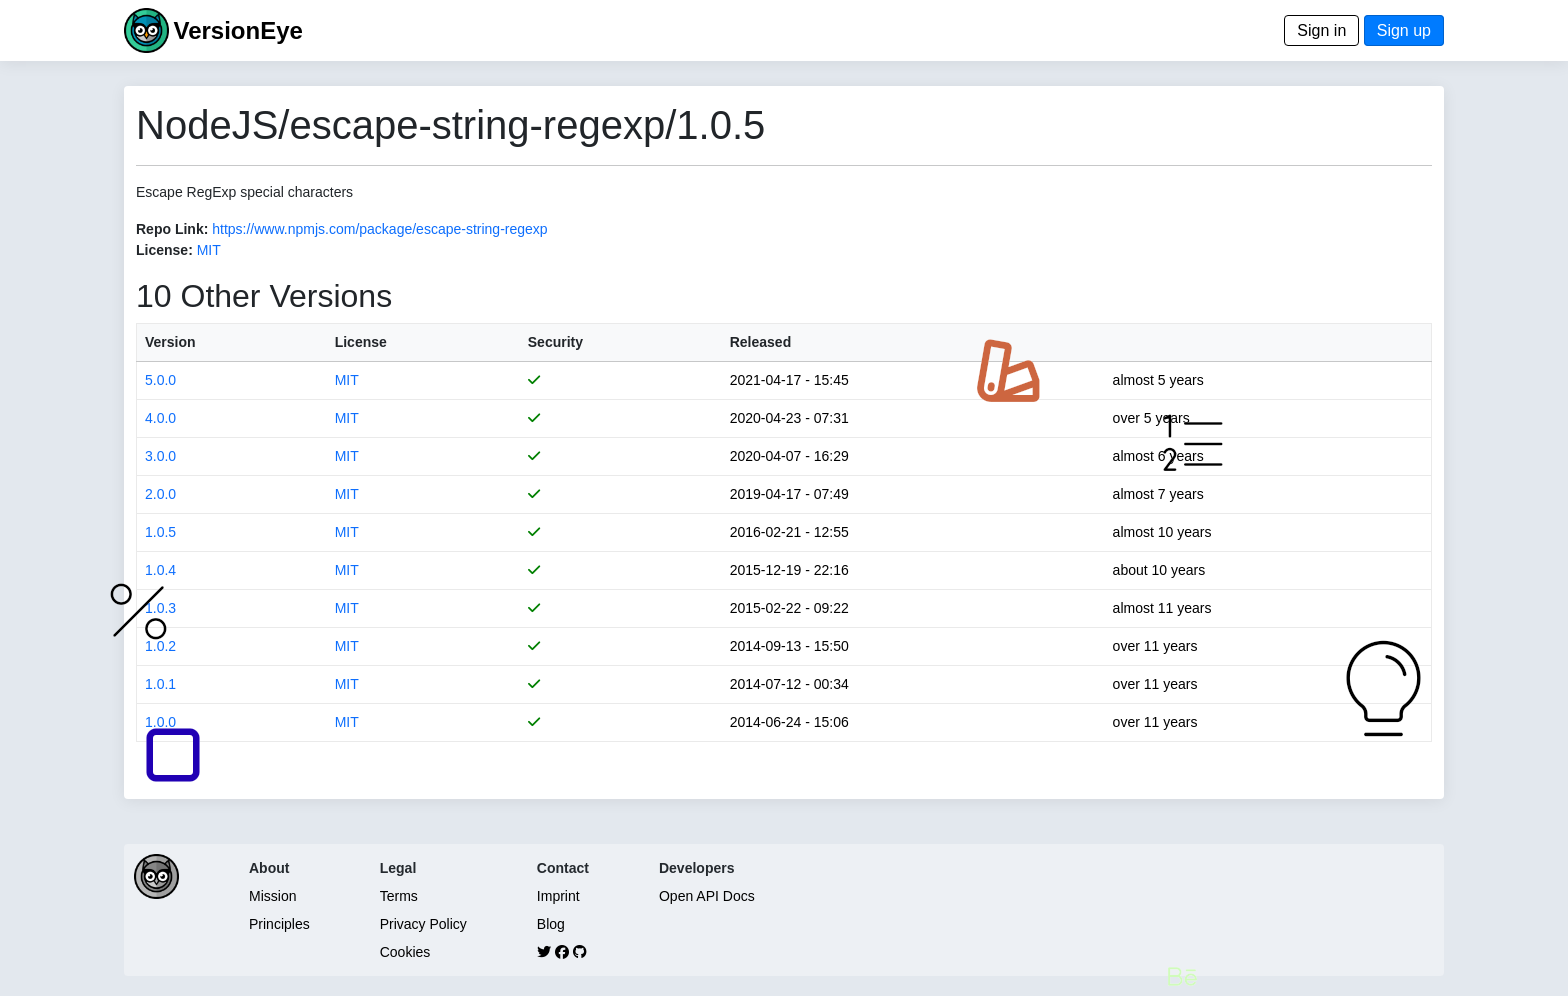  I want to click on visit behance profile or portfolio, so click(1181, 976).